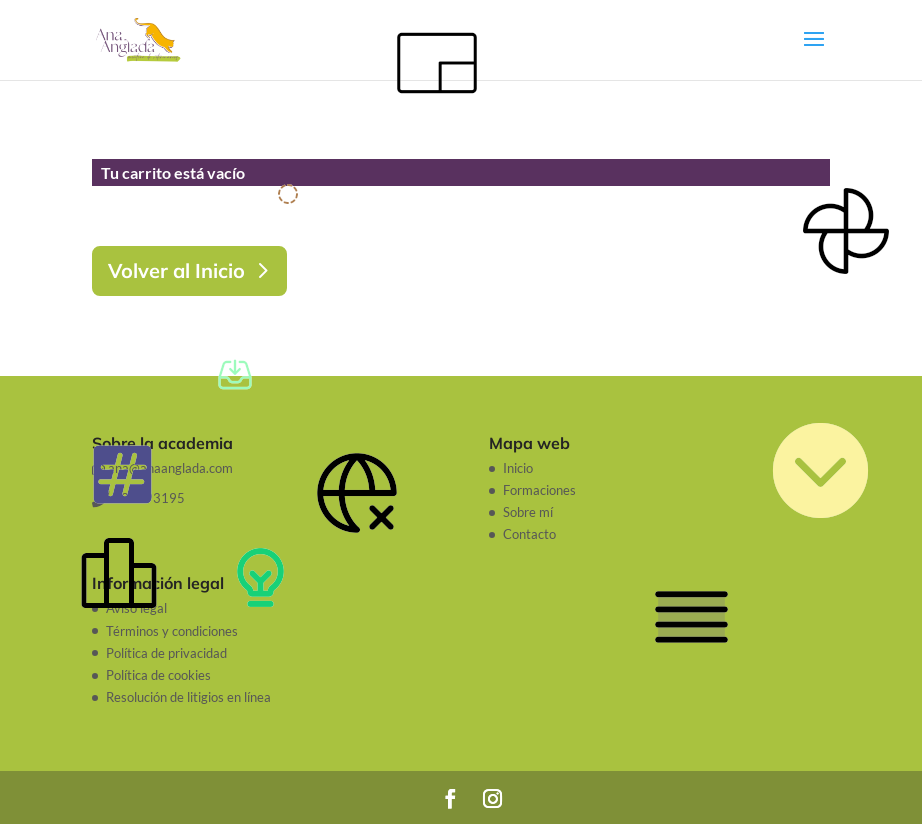 This screenshot has width=922, height=824. What do you see at coordinates (820, 470) in the screenshot?
I see `expand to show more content` at bounding box center [820, 470].